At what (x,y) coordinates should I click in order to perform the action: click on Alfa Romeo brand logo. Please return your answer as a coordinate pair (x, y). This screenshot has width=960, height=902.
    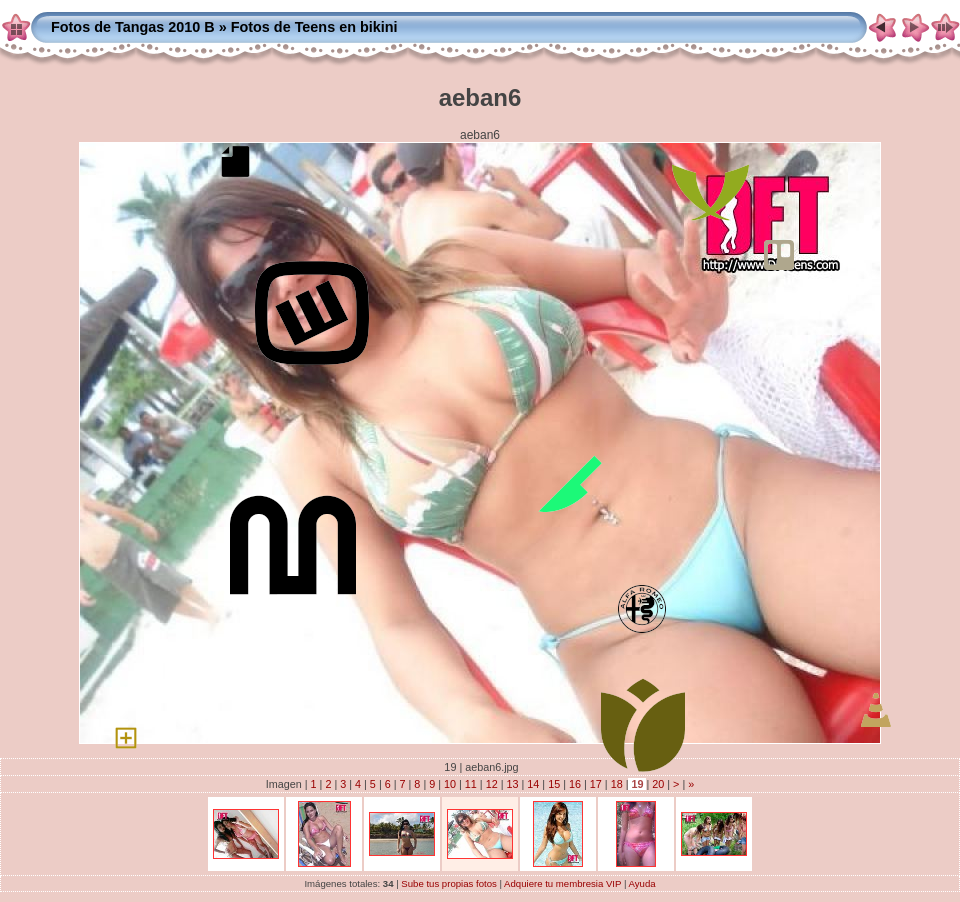
    Looking at the image, I should click on (642, 609).